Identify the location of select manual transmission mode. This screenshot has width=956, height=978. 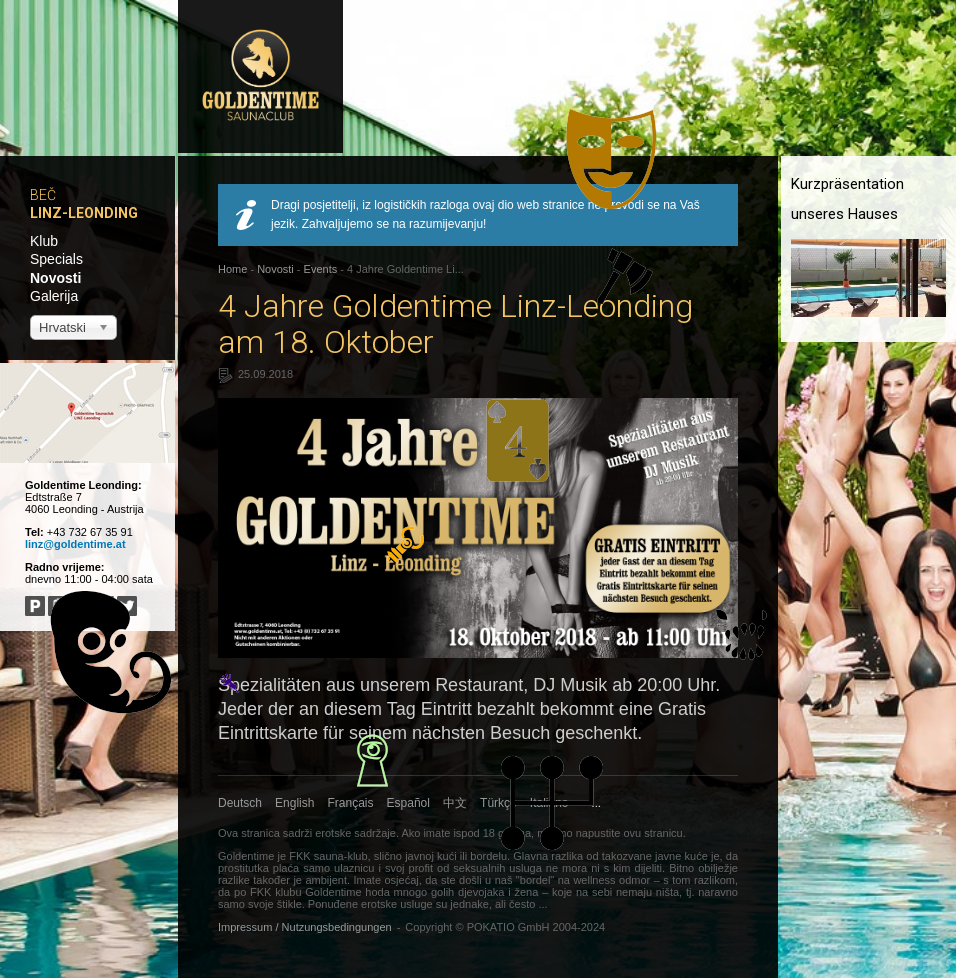
(552, 803).